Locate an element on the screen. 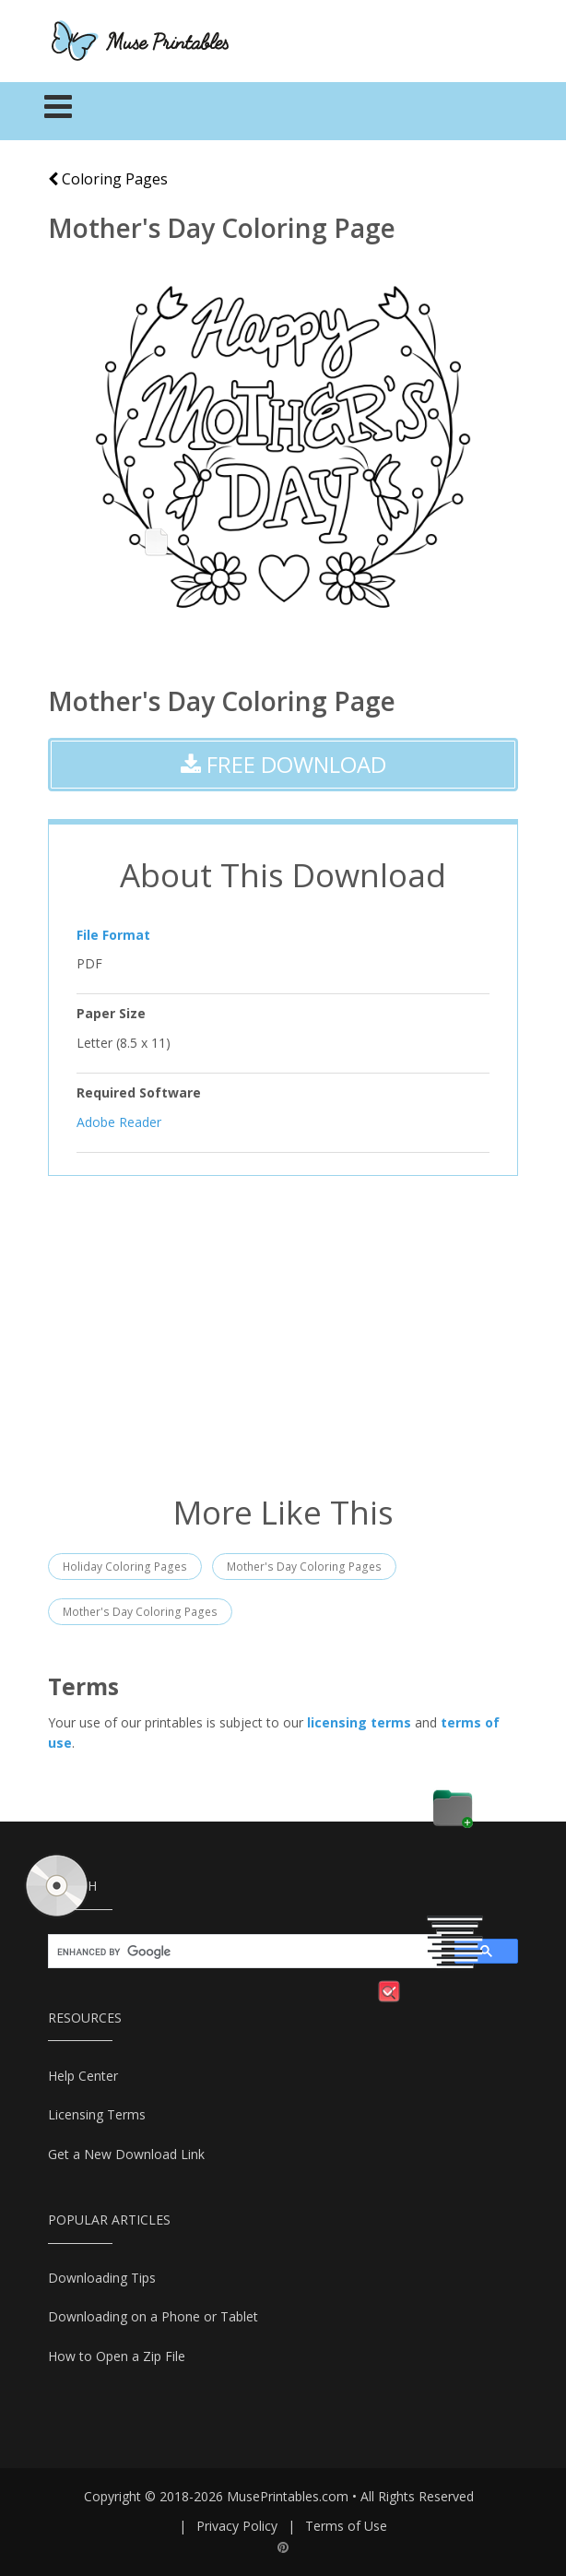 This screenshot has width=566, height=2576. access CD/DVD drive contents is located at coordinates (56, 1885).